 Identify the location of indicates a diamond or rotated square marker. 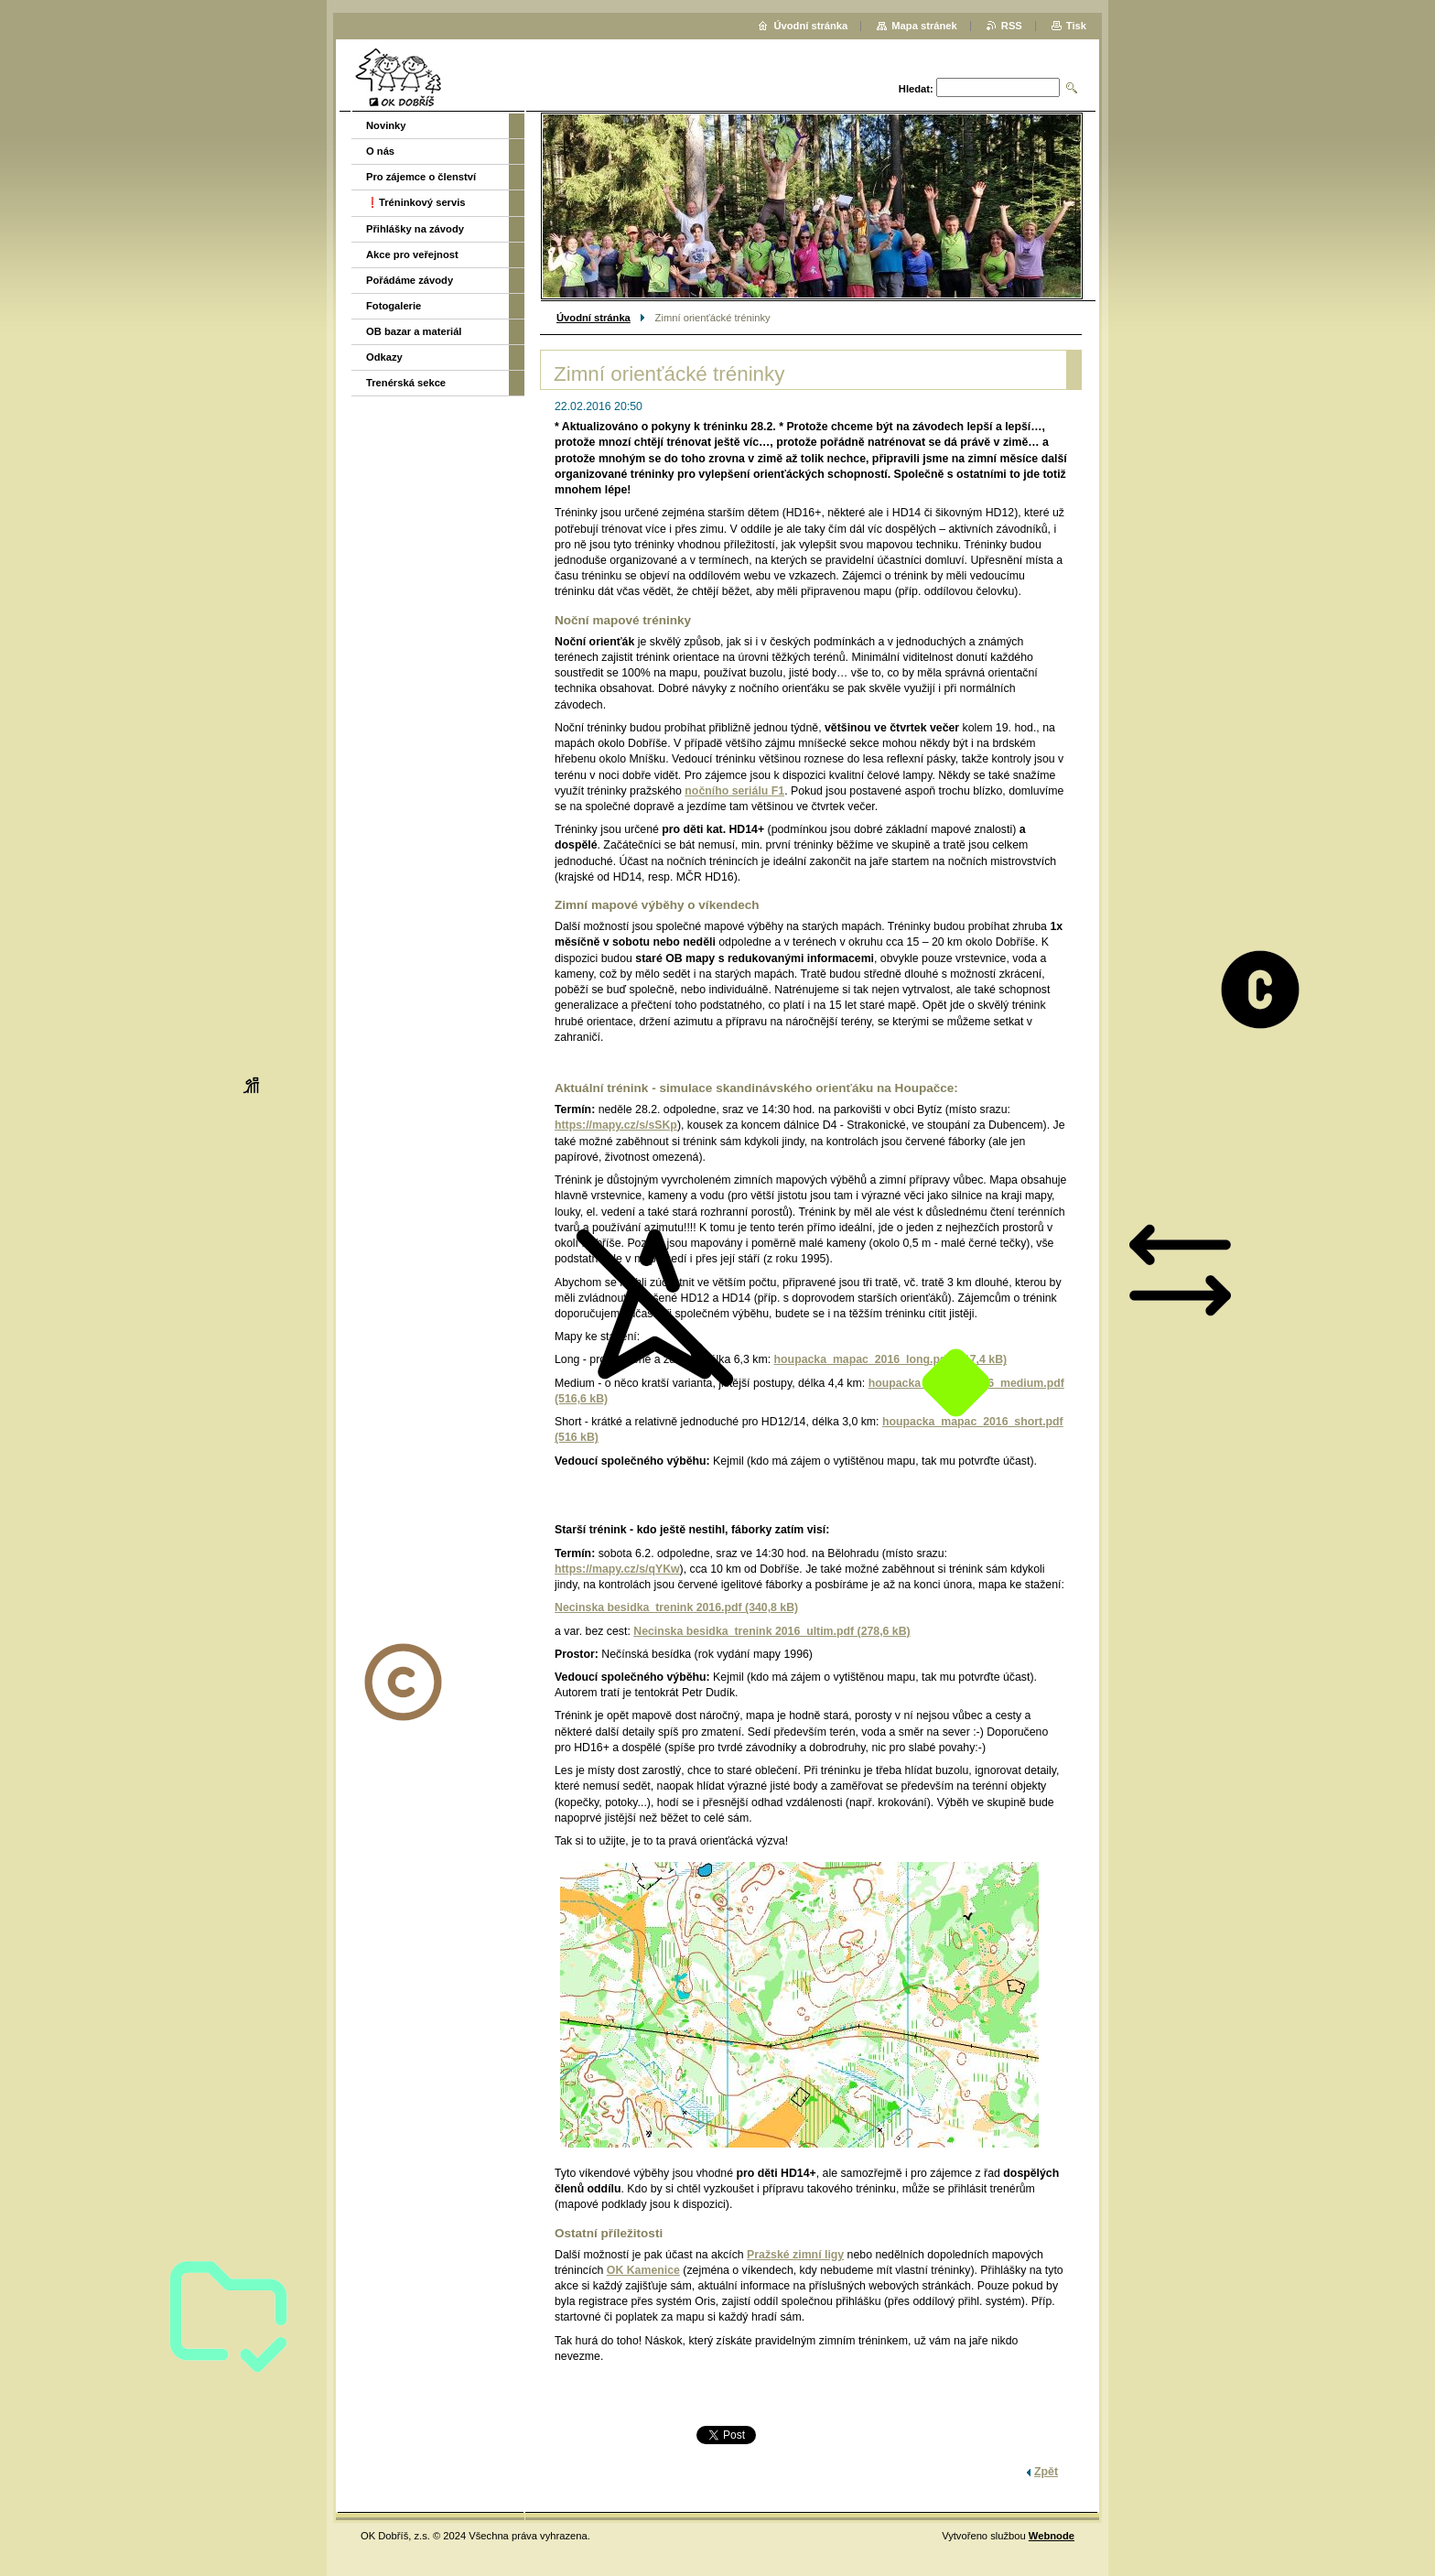
(955, 1382).